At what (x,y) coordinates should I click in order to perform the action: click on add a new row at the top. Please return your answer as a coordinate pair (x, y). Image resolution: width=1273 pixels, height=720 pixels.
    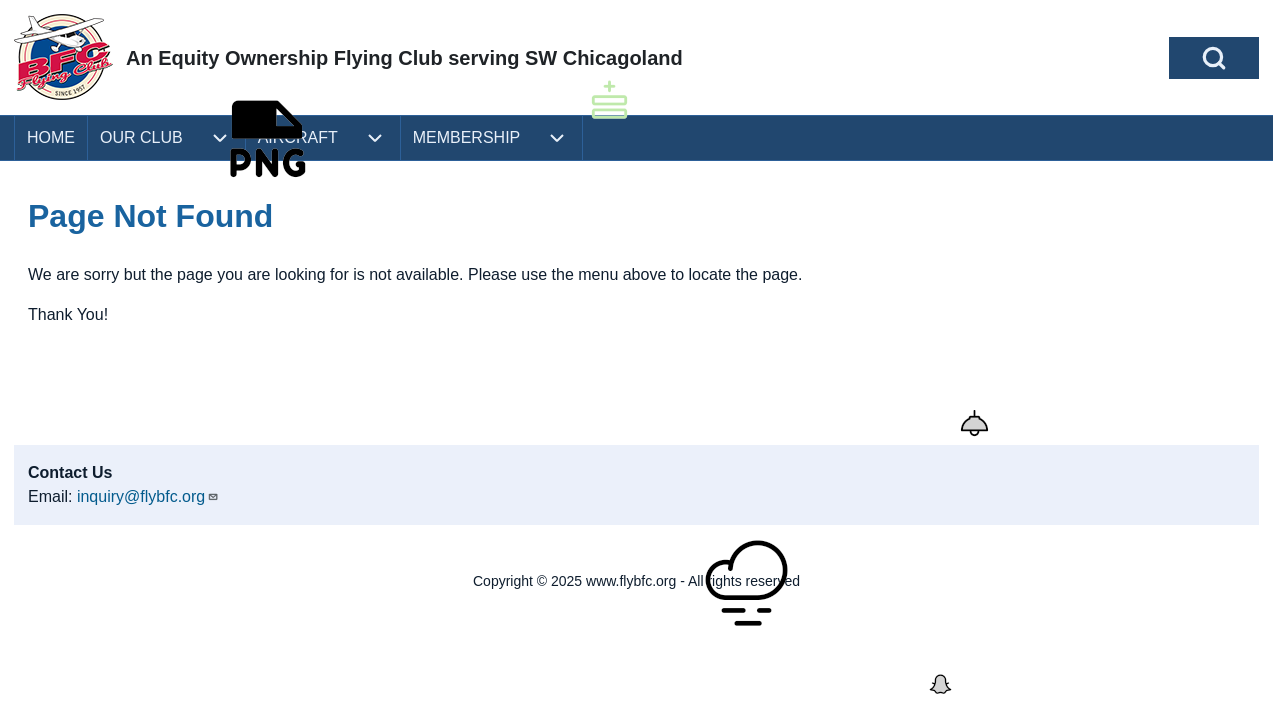
    Looking at the image, I should click on (609, 102).